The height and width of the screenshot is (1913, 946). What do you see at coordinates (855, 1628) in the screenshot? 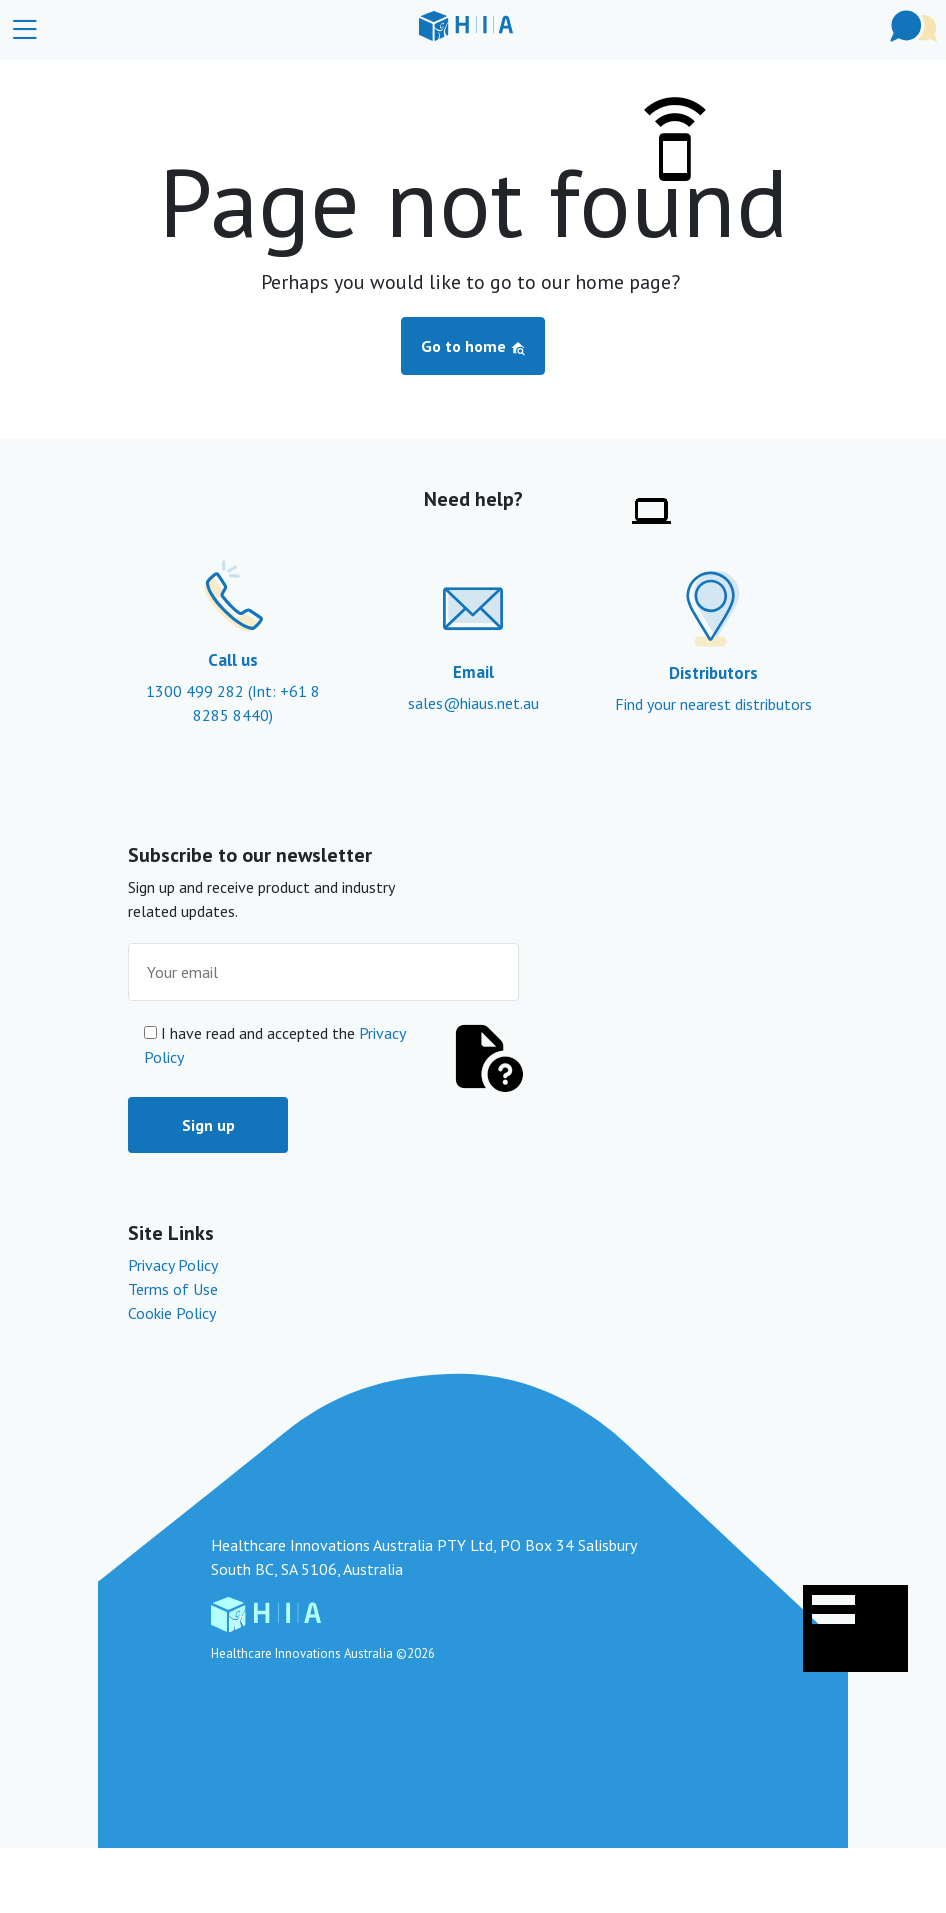
I see `view featured playlist` at bounding box center [855, 1628].